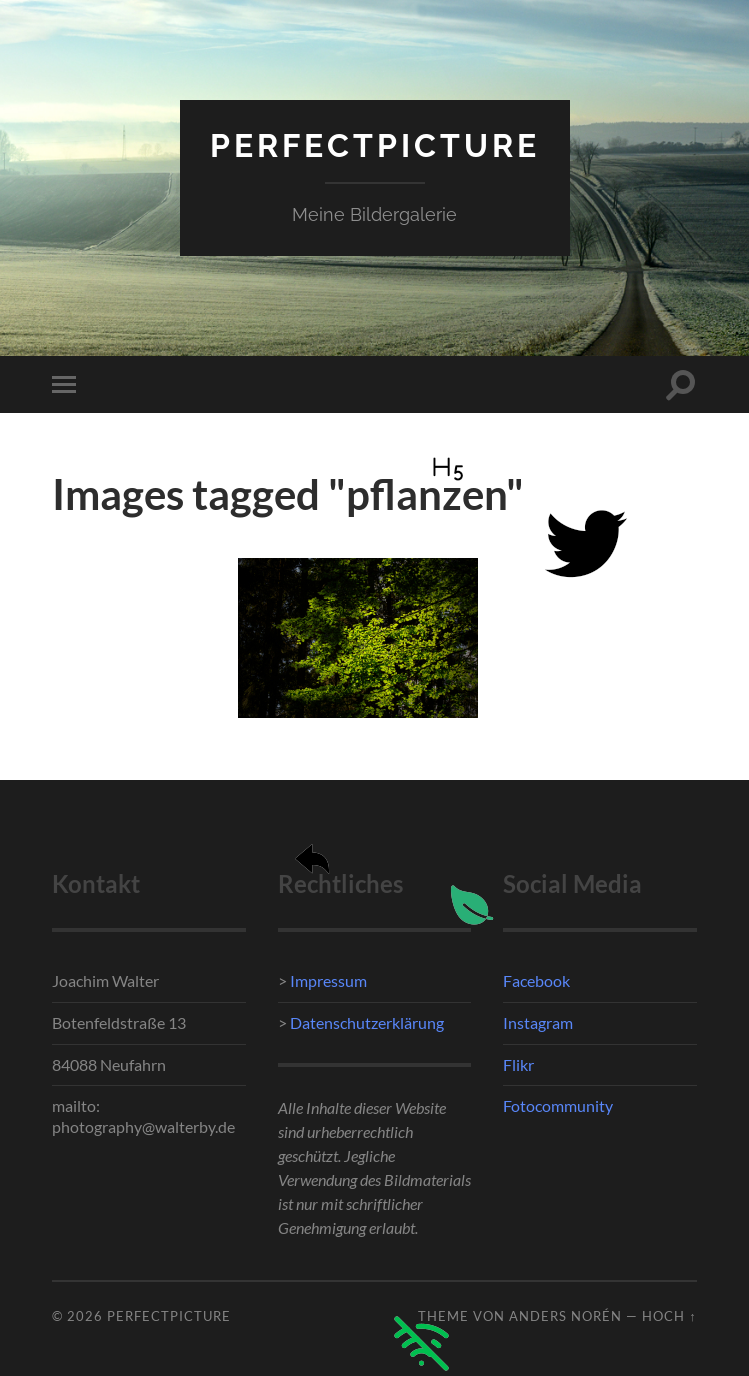 Image resolution: width=749 pixels, height=1376 pixels. I want to click on format text as heading level 5, so click(446, 468).